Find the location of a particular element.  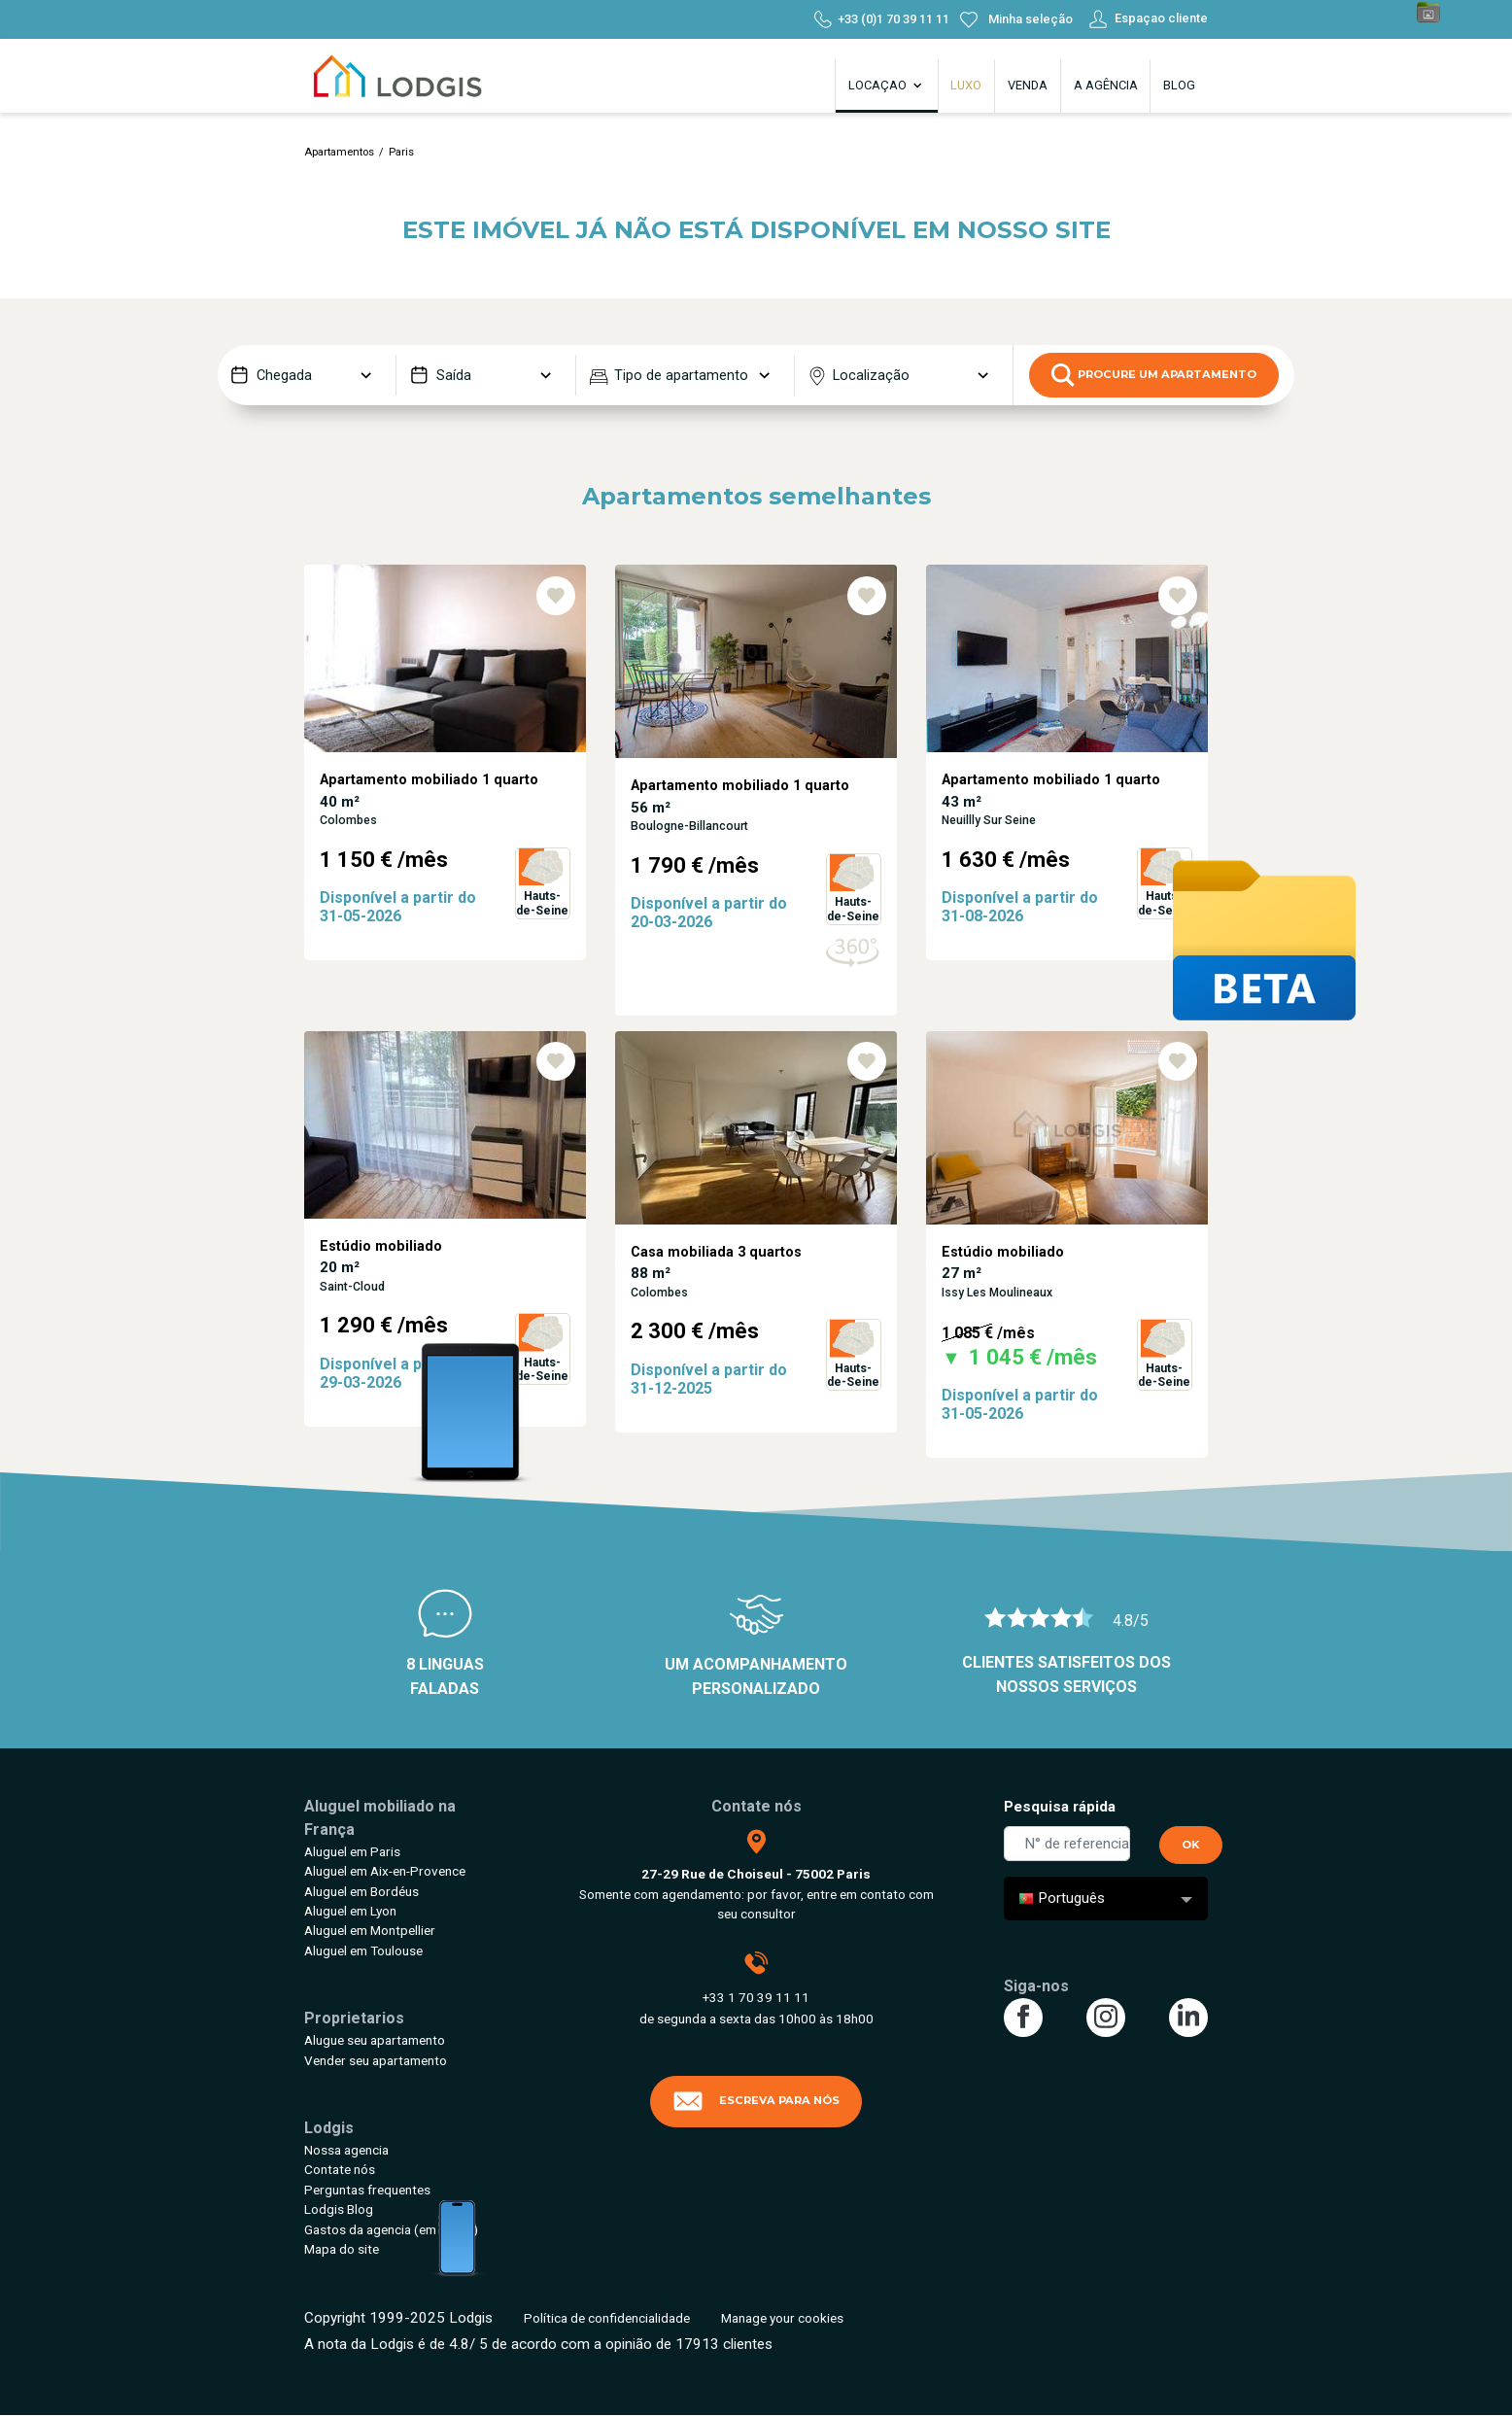

open your pictures folder is located at coordinates (1428, 12).